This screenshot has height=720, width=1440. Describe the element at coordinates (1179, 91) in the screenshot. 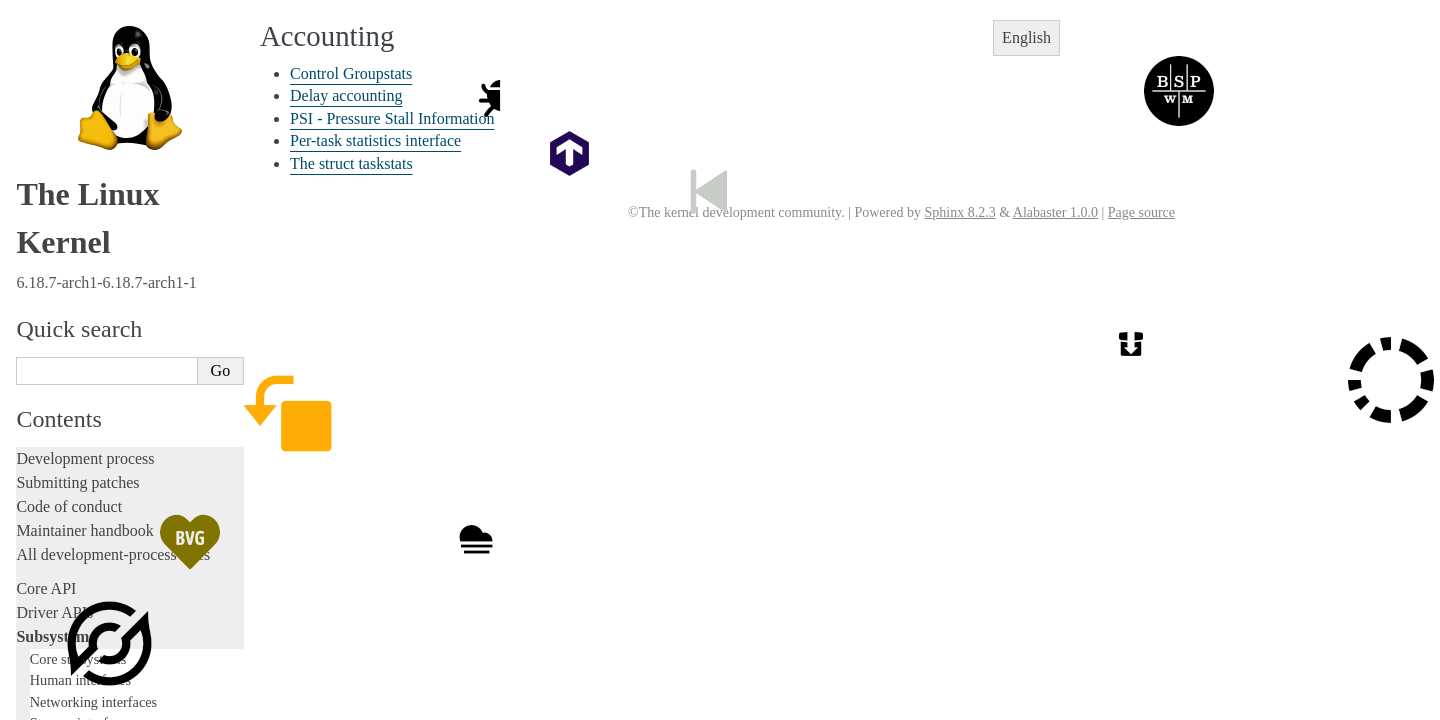

I see `bspwm tiling window manager logo` at that location.